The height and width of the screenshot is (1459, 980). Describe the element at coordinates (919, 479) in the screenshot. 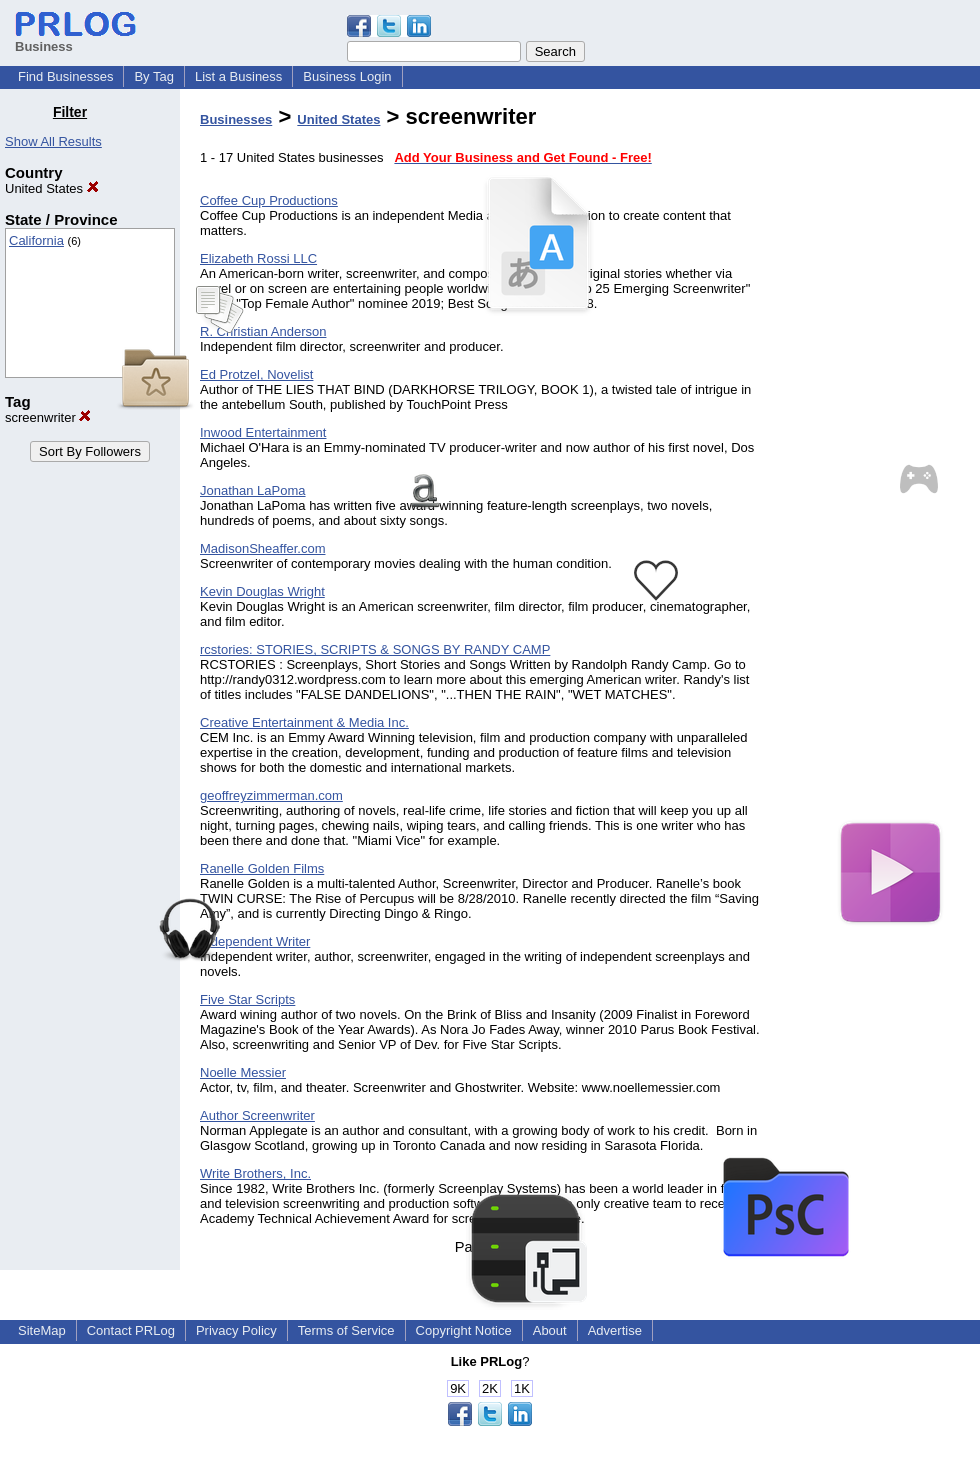

I see `open games or gaming applications` at that location.